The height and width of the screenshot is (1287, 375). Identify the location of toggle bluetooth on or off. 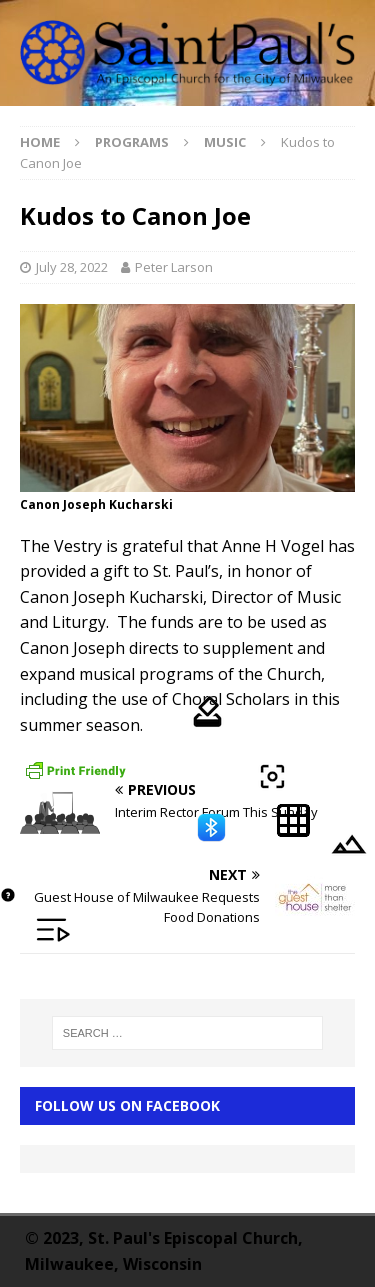
(211, 827).